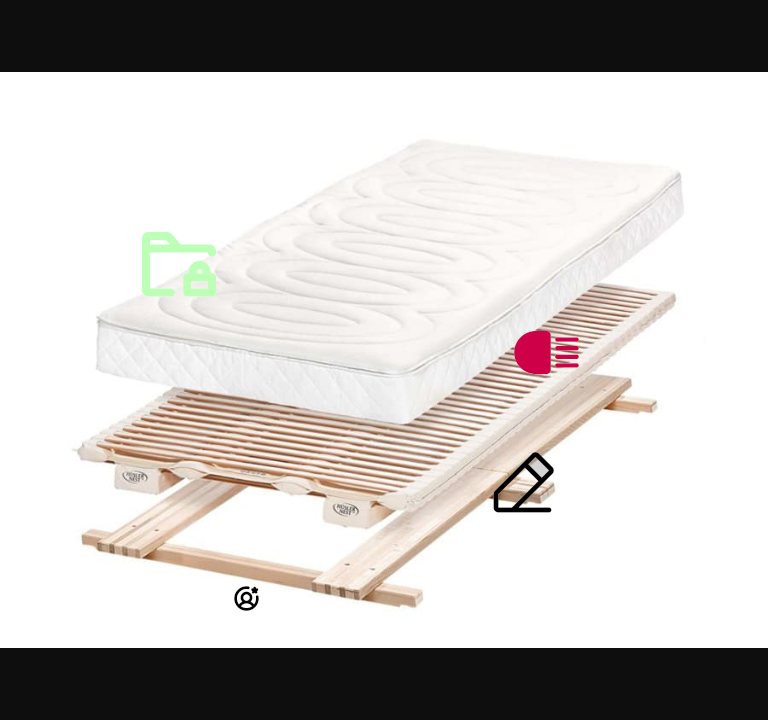 The image size is (768, 720). I want to click on edit text or content, so click(522, 483).